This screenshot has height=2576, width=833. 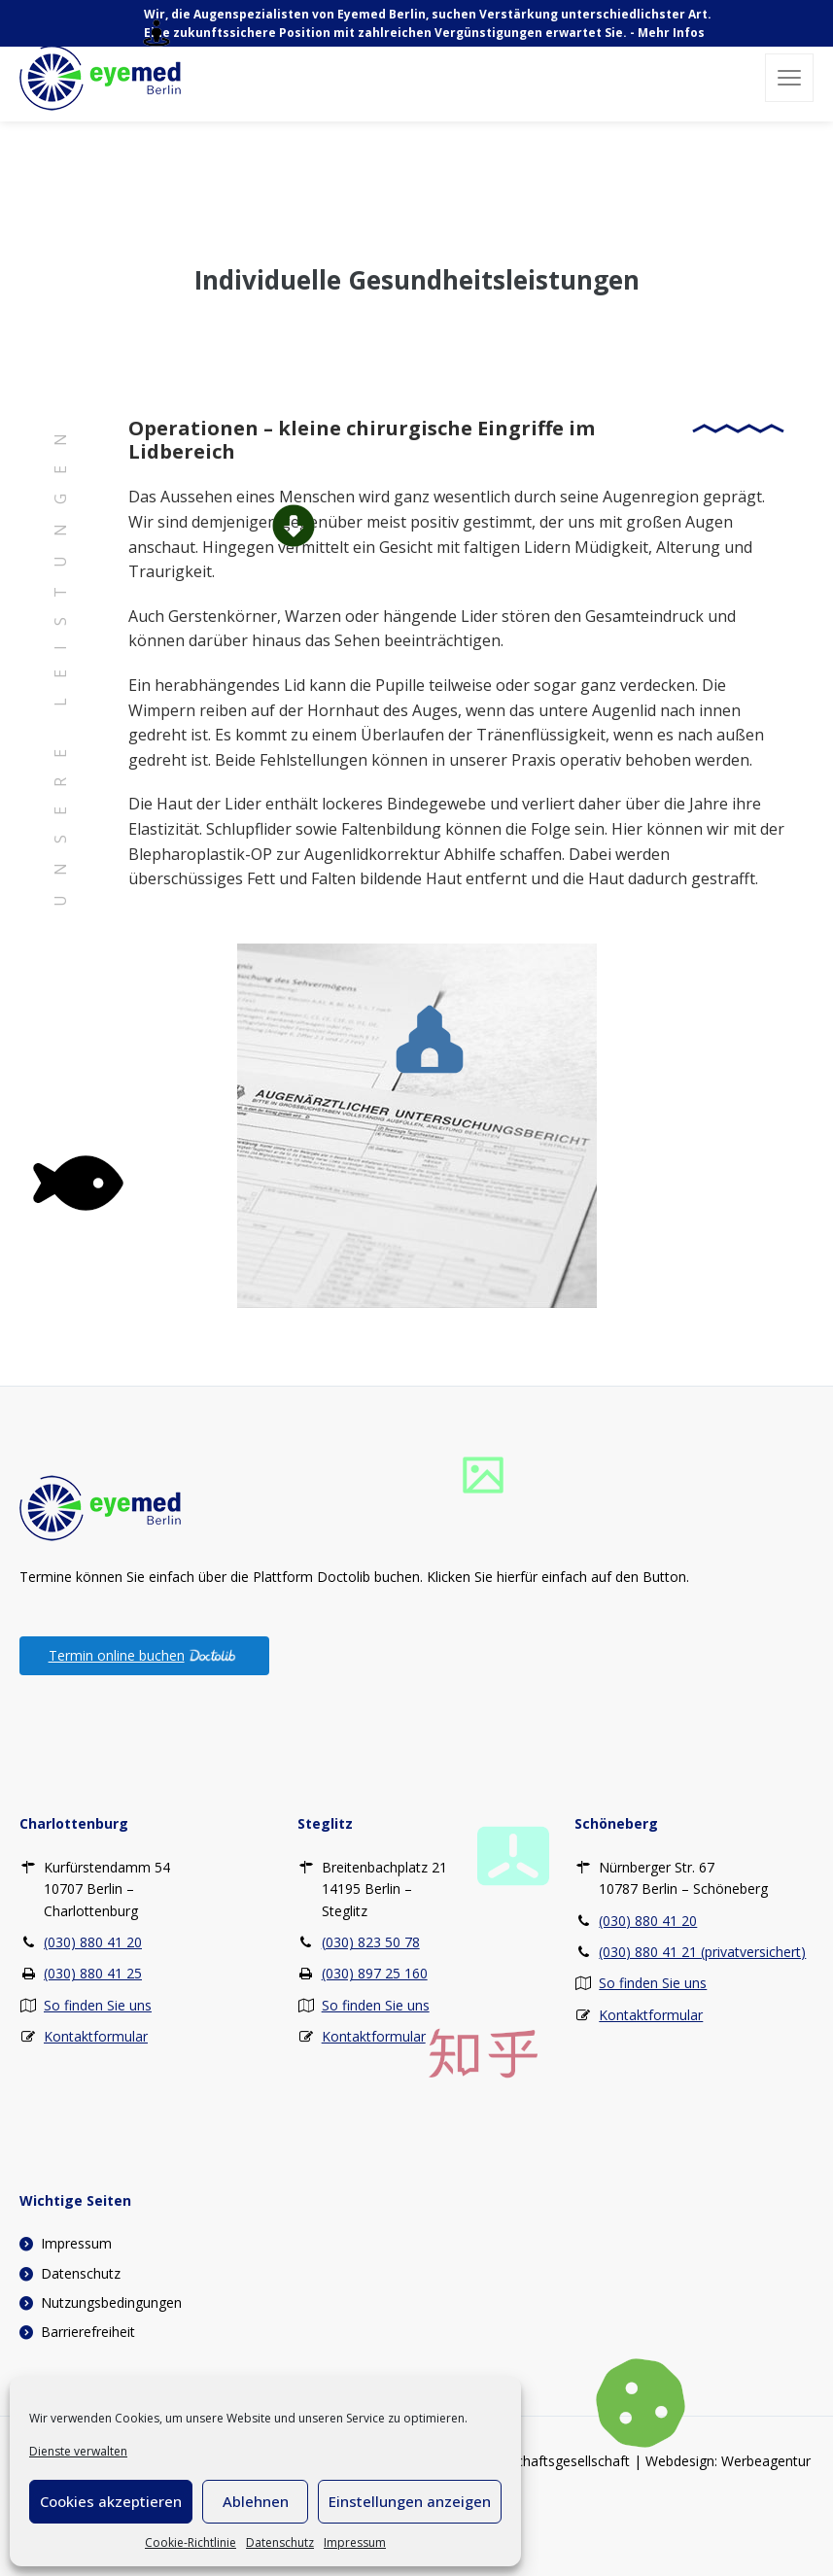 What do you see at coordinates (483, 1475) in the screenshot?
I see `view or browse images` at bounding box center [483, 1475].